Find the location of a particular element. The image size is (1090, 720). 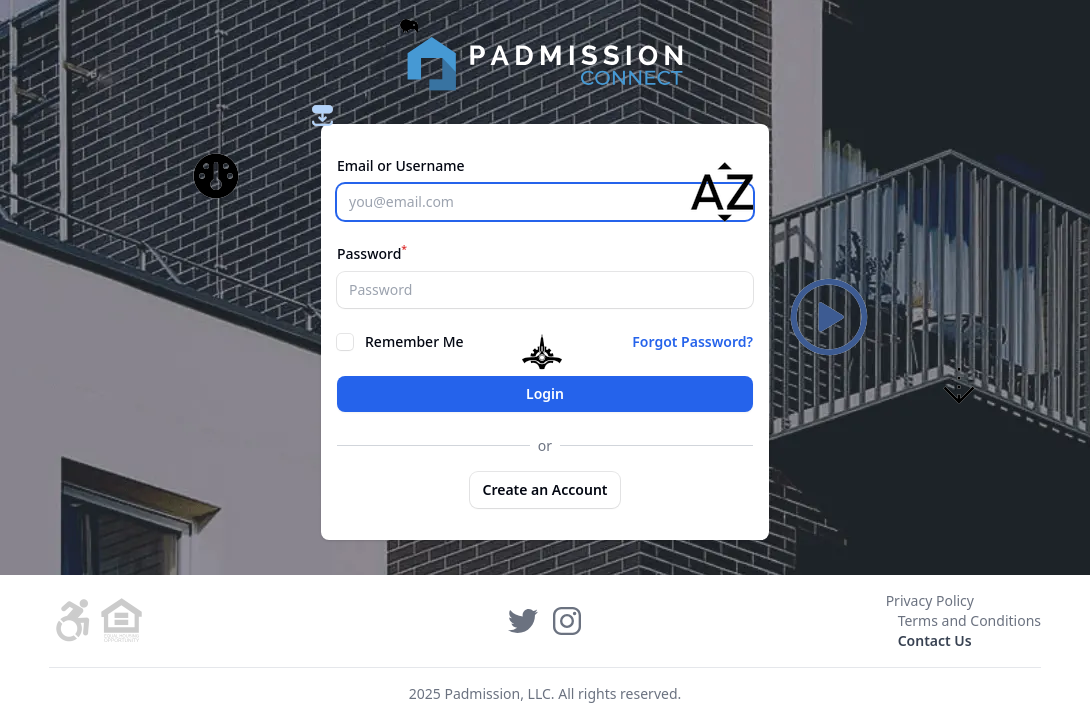

move element to bottom of layout is located at coordinates (322, 115).